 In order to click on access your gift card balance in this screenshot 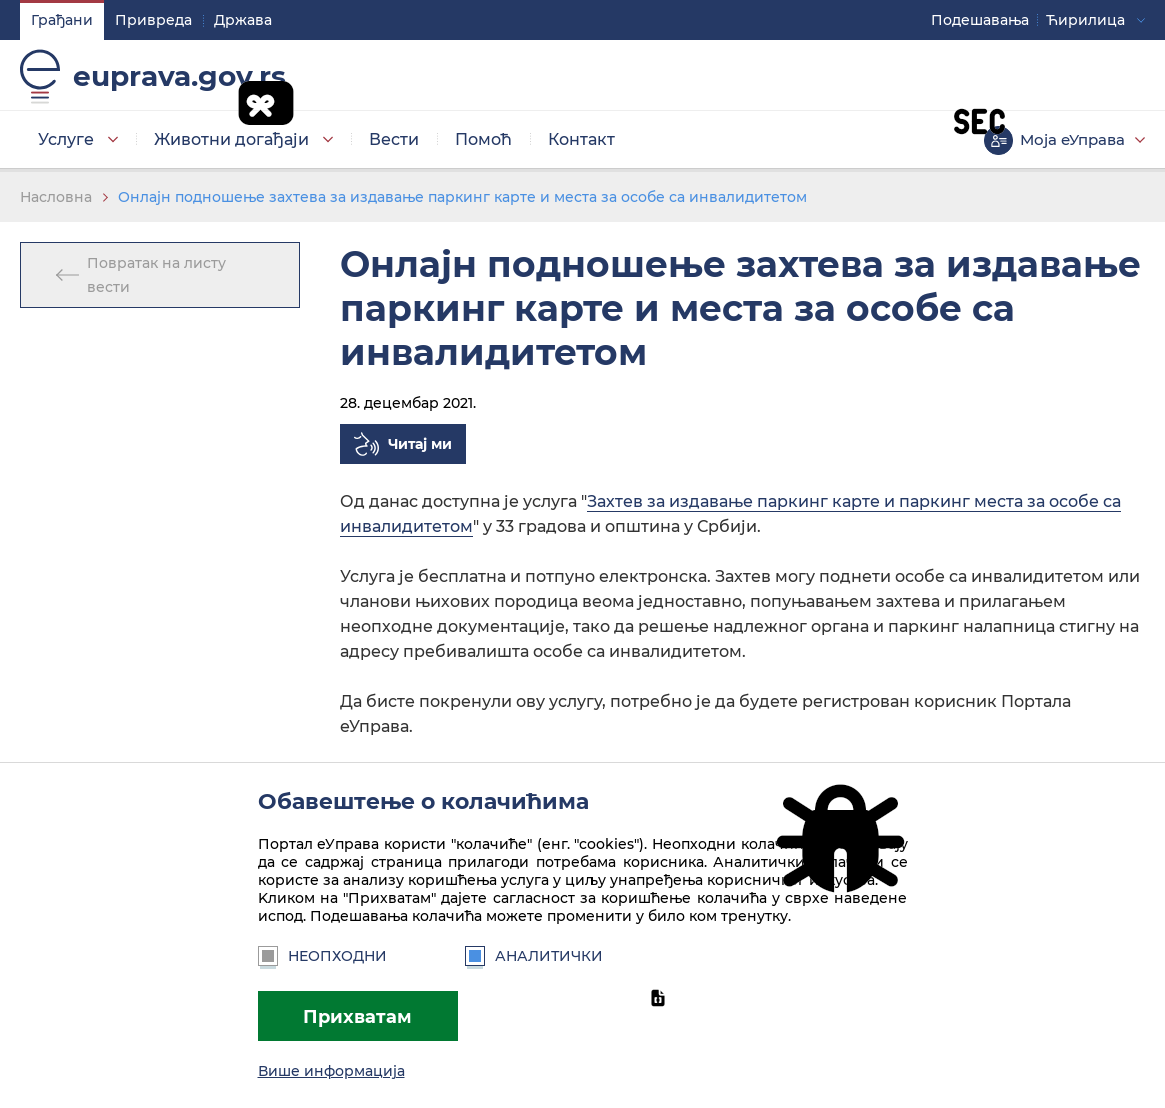, I will do `click(266, 103)`.